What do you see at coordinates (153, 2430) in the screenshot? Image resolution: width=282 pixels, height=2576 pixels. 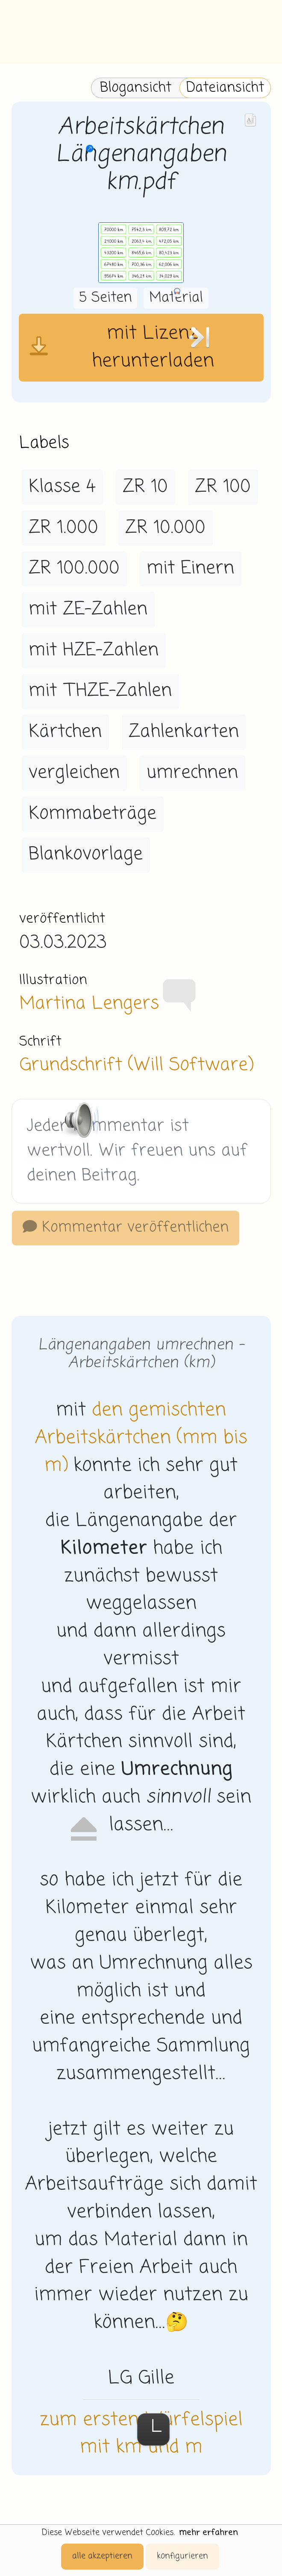 I see `open date and time settings` at bounding box center [153, 2430].